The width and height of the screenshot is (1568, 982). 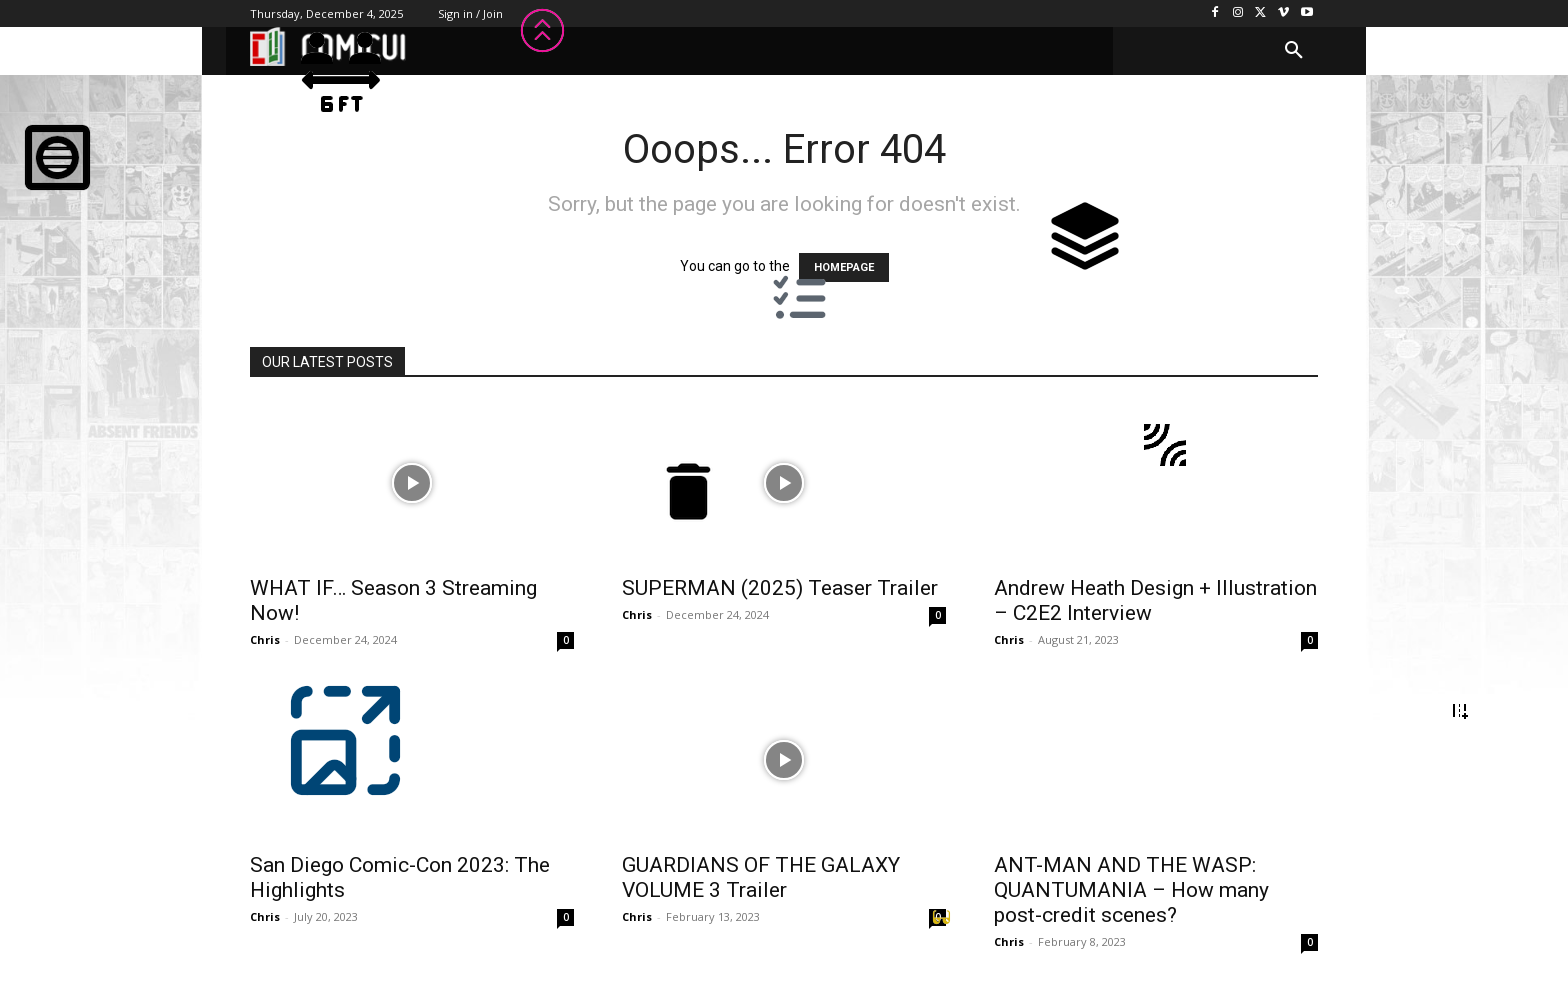 I want to click on indicates social distancing requirement of 6 feet, so click(x=341, y=72).